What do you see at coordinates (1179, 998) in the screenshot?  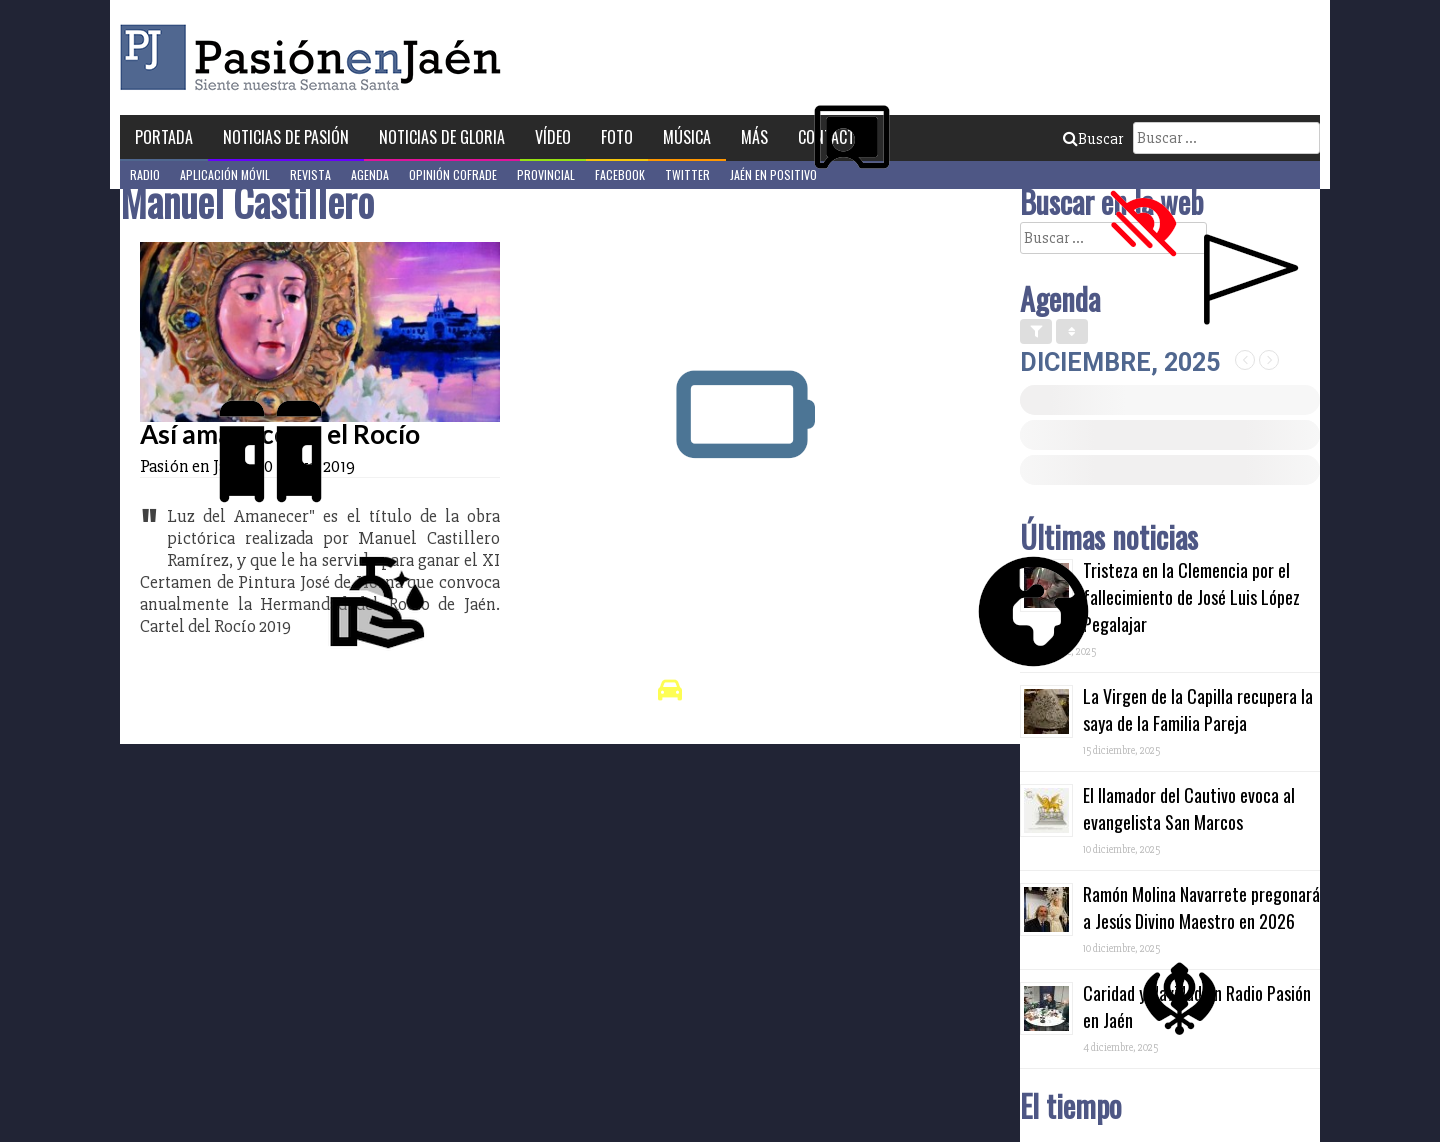 I see `indicates Sikh religious content or community` at bounding box center [1179, 998].